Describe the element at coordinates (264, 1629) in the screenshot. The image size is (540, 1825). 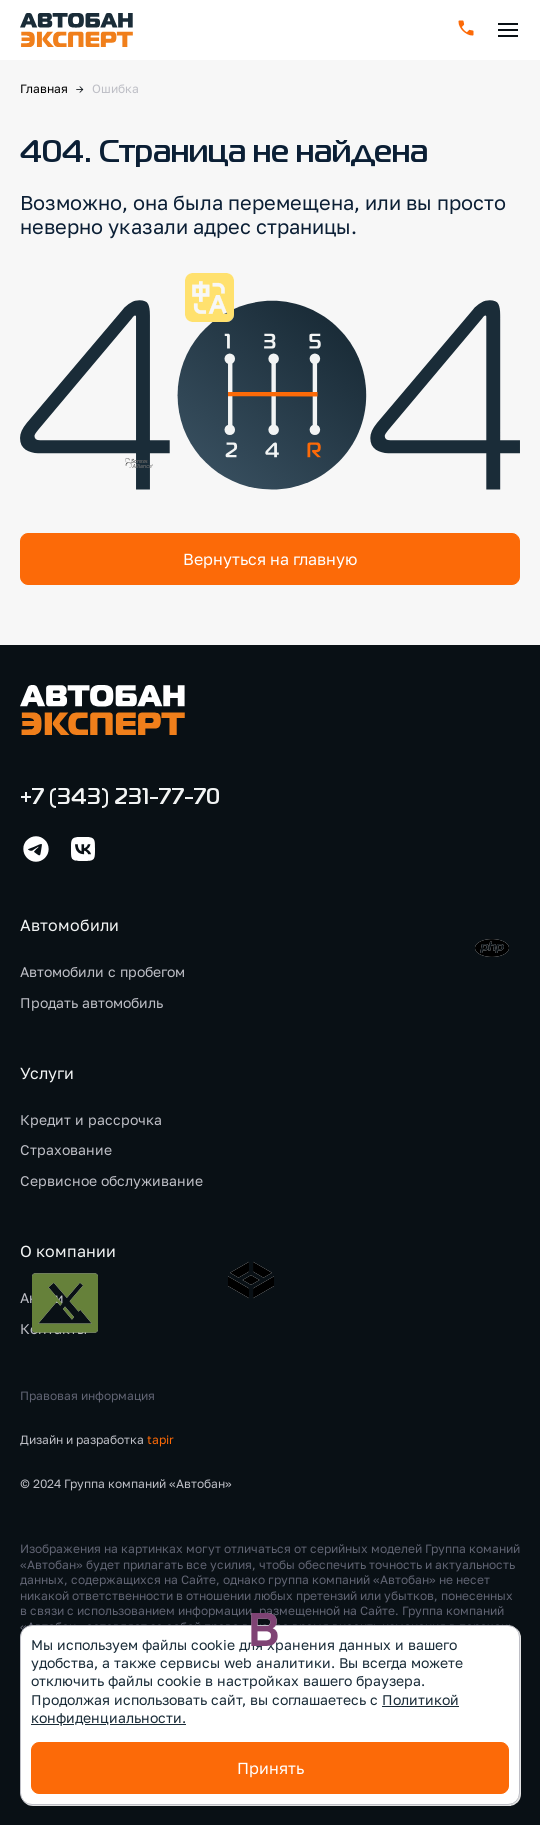
I see `barmenia insurance company logo` at that location.